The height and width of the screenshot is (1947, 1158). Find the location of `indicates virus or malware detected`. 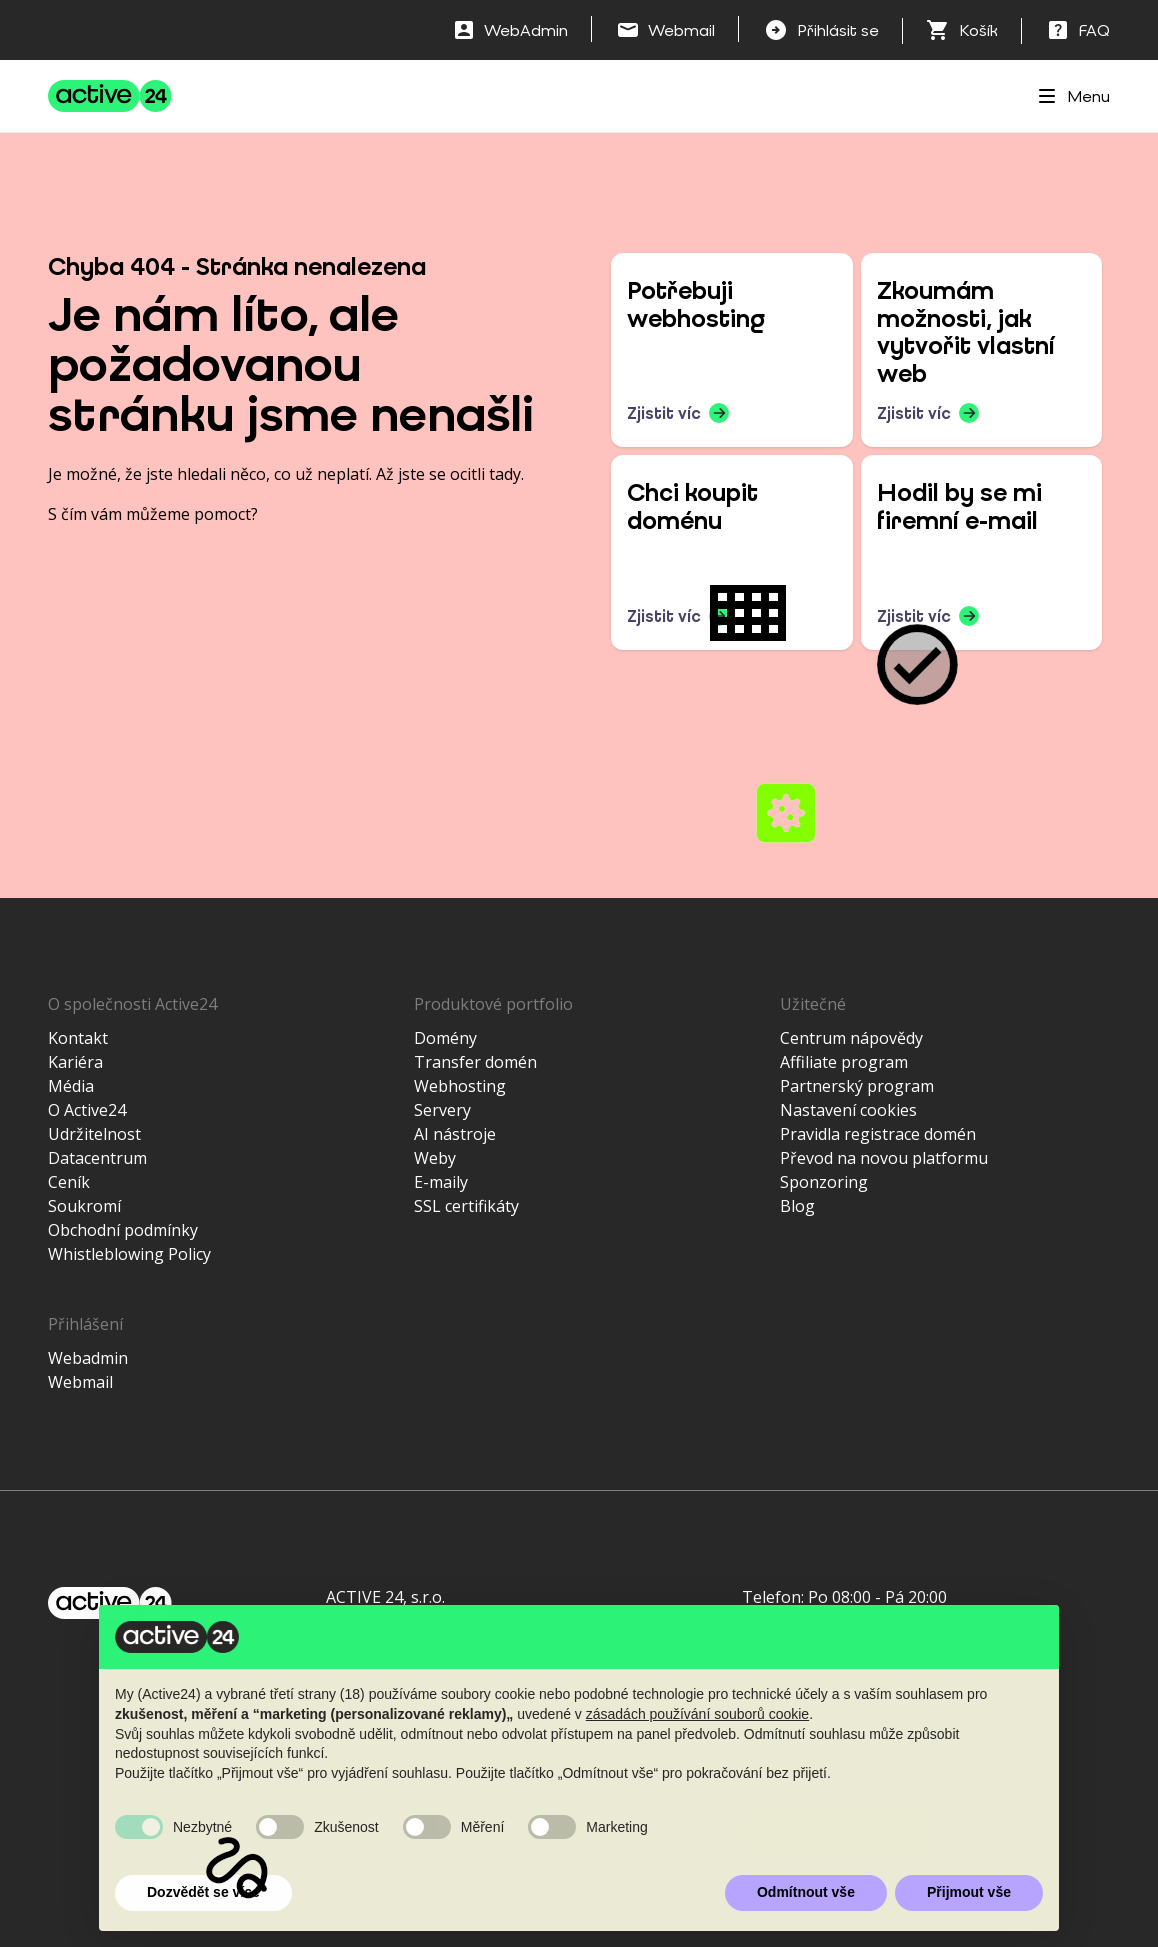

indicates virus or malware detected is located at coordinates (786, 813).